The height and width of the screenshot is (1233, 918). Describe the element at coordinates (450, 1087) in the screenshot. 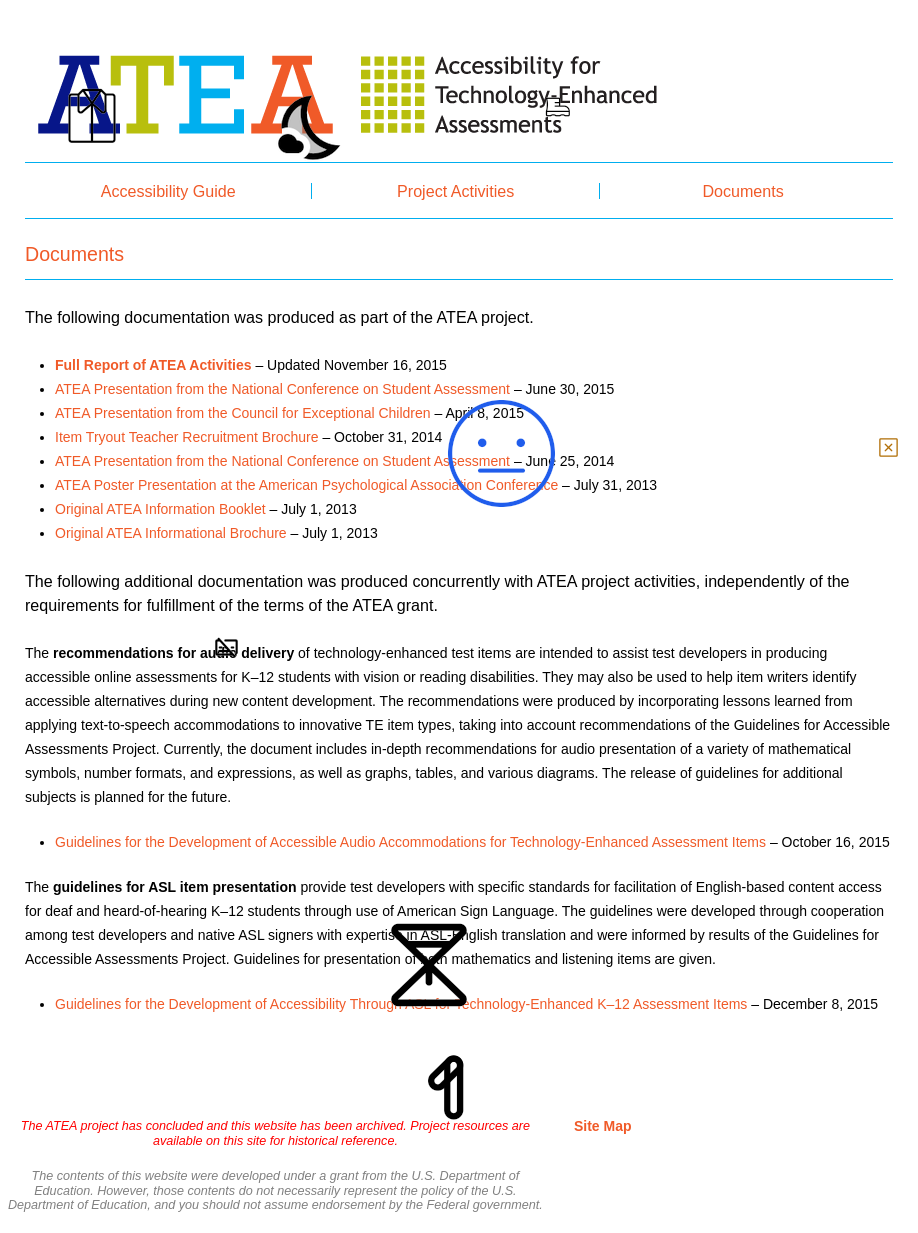

I see `access google one subscription settings` at that location.